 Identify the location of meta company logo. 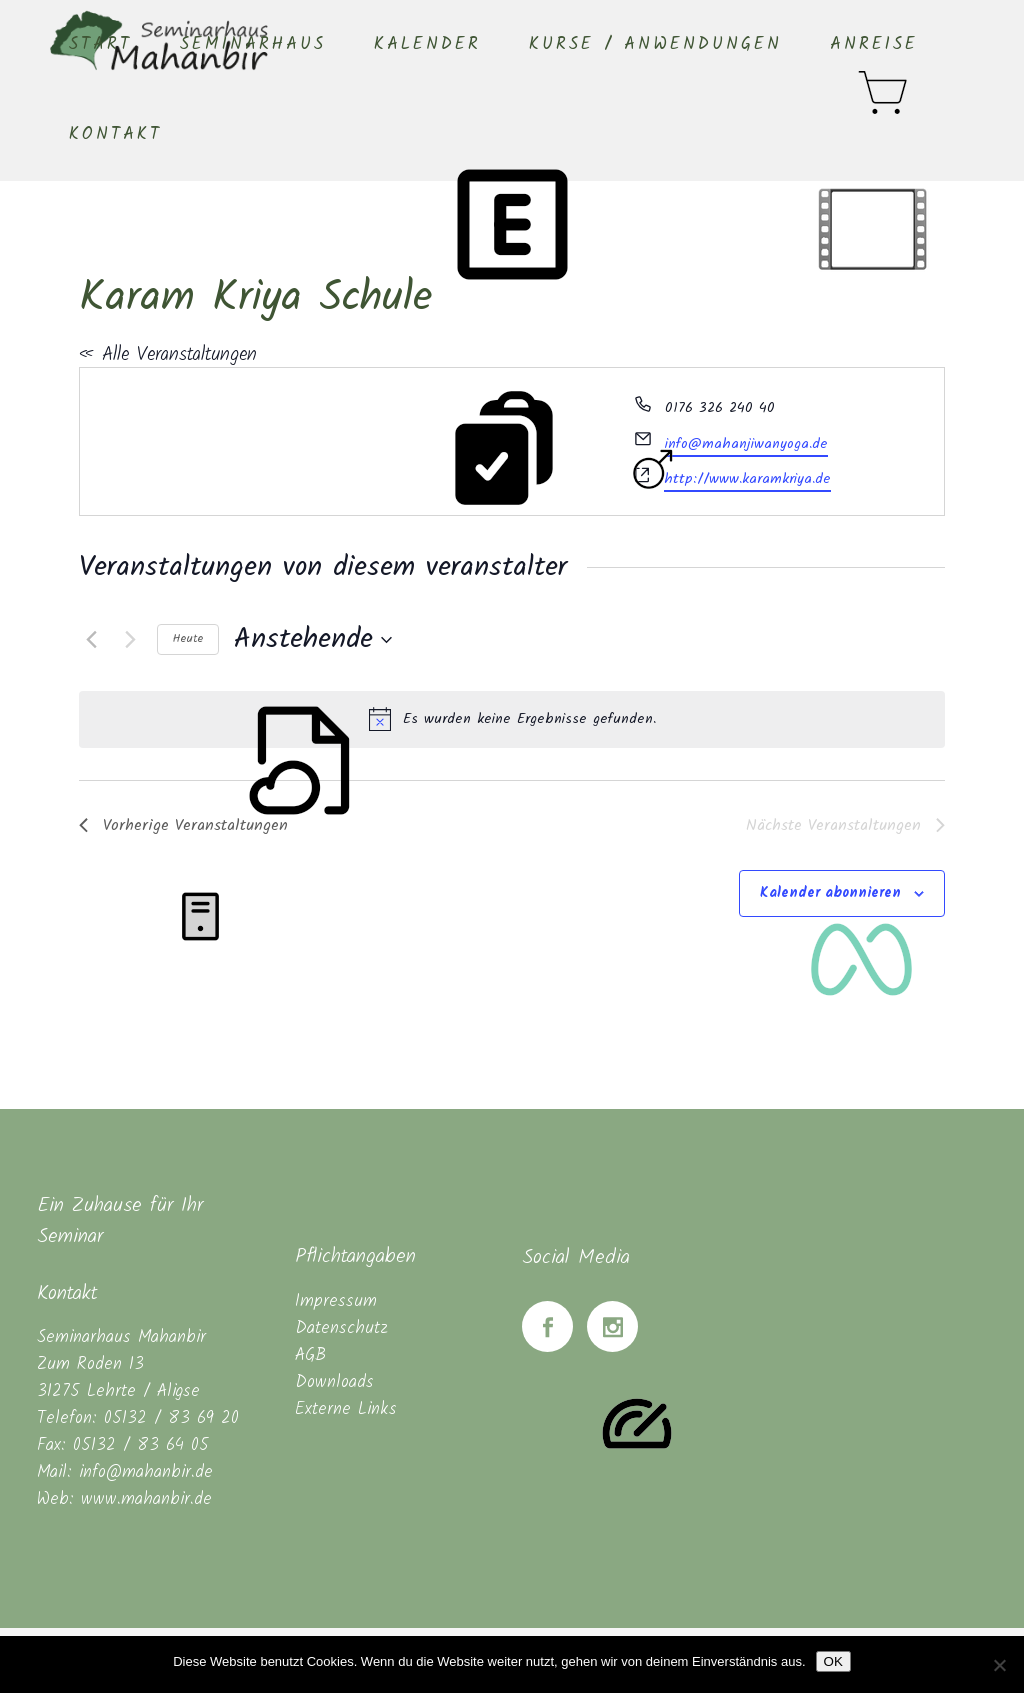
(861, 959).